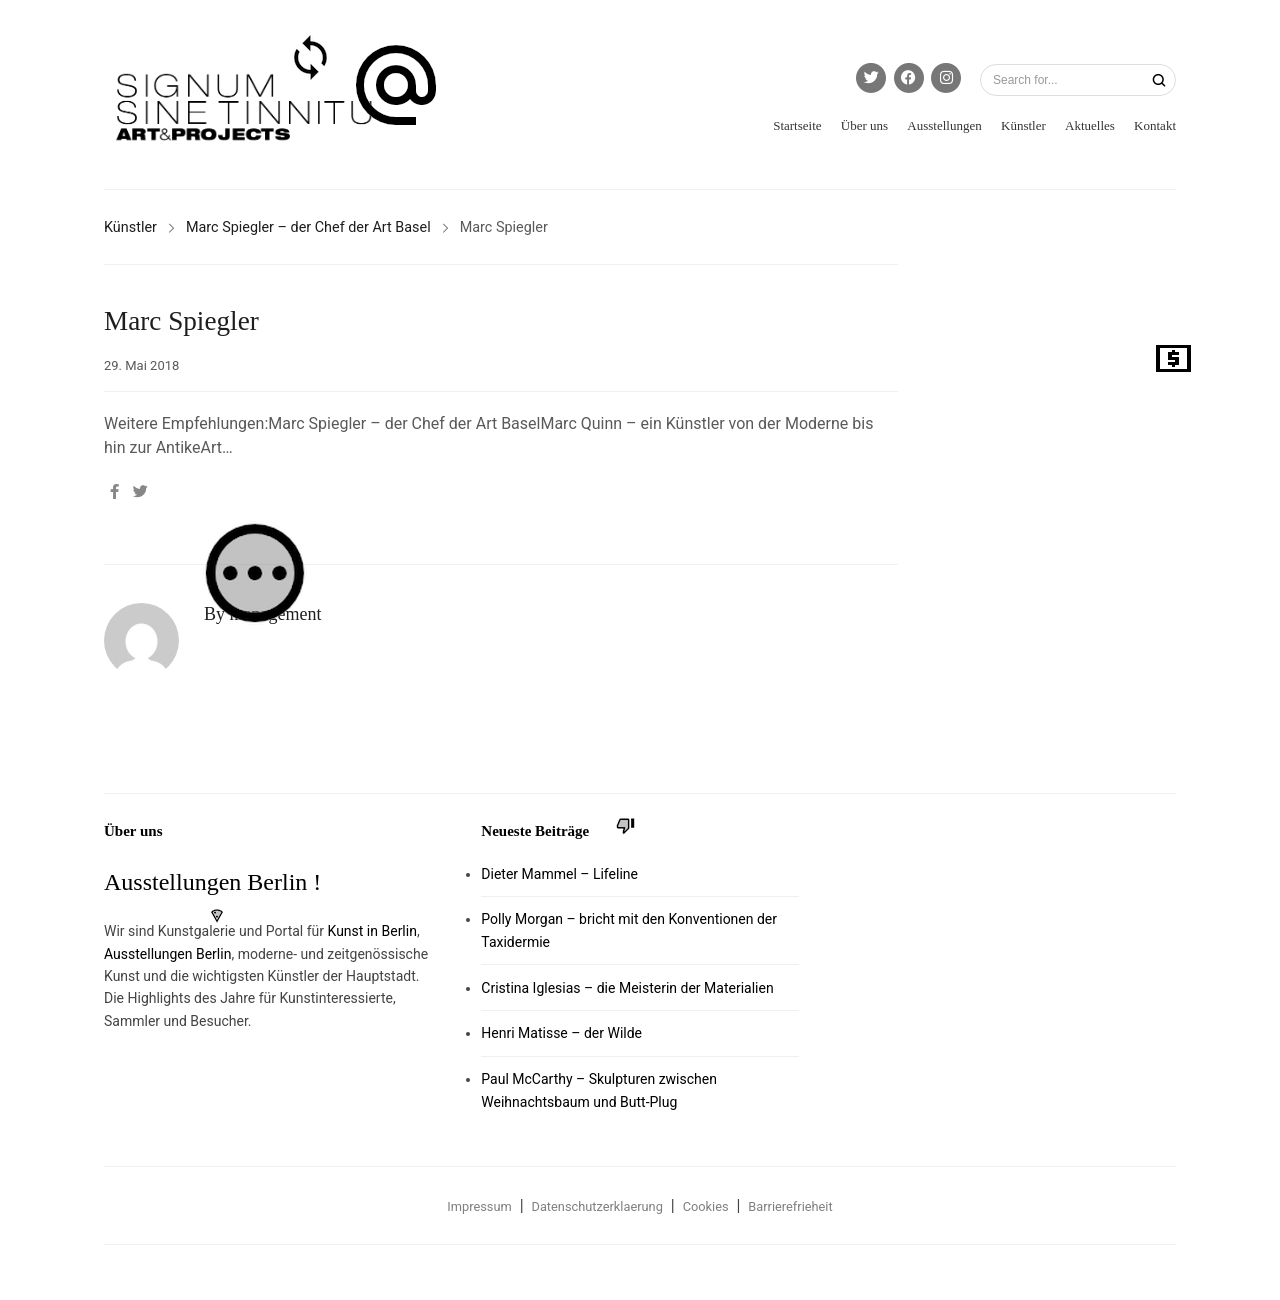 The height and width of the screenshot is (1300, 1280). Describe the element at coordinates (1173, 358) in the screenshot. I see `find nearby ATMs or cash machines` at that location.